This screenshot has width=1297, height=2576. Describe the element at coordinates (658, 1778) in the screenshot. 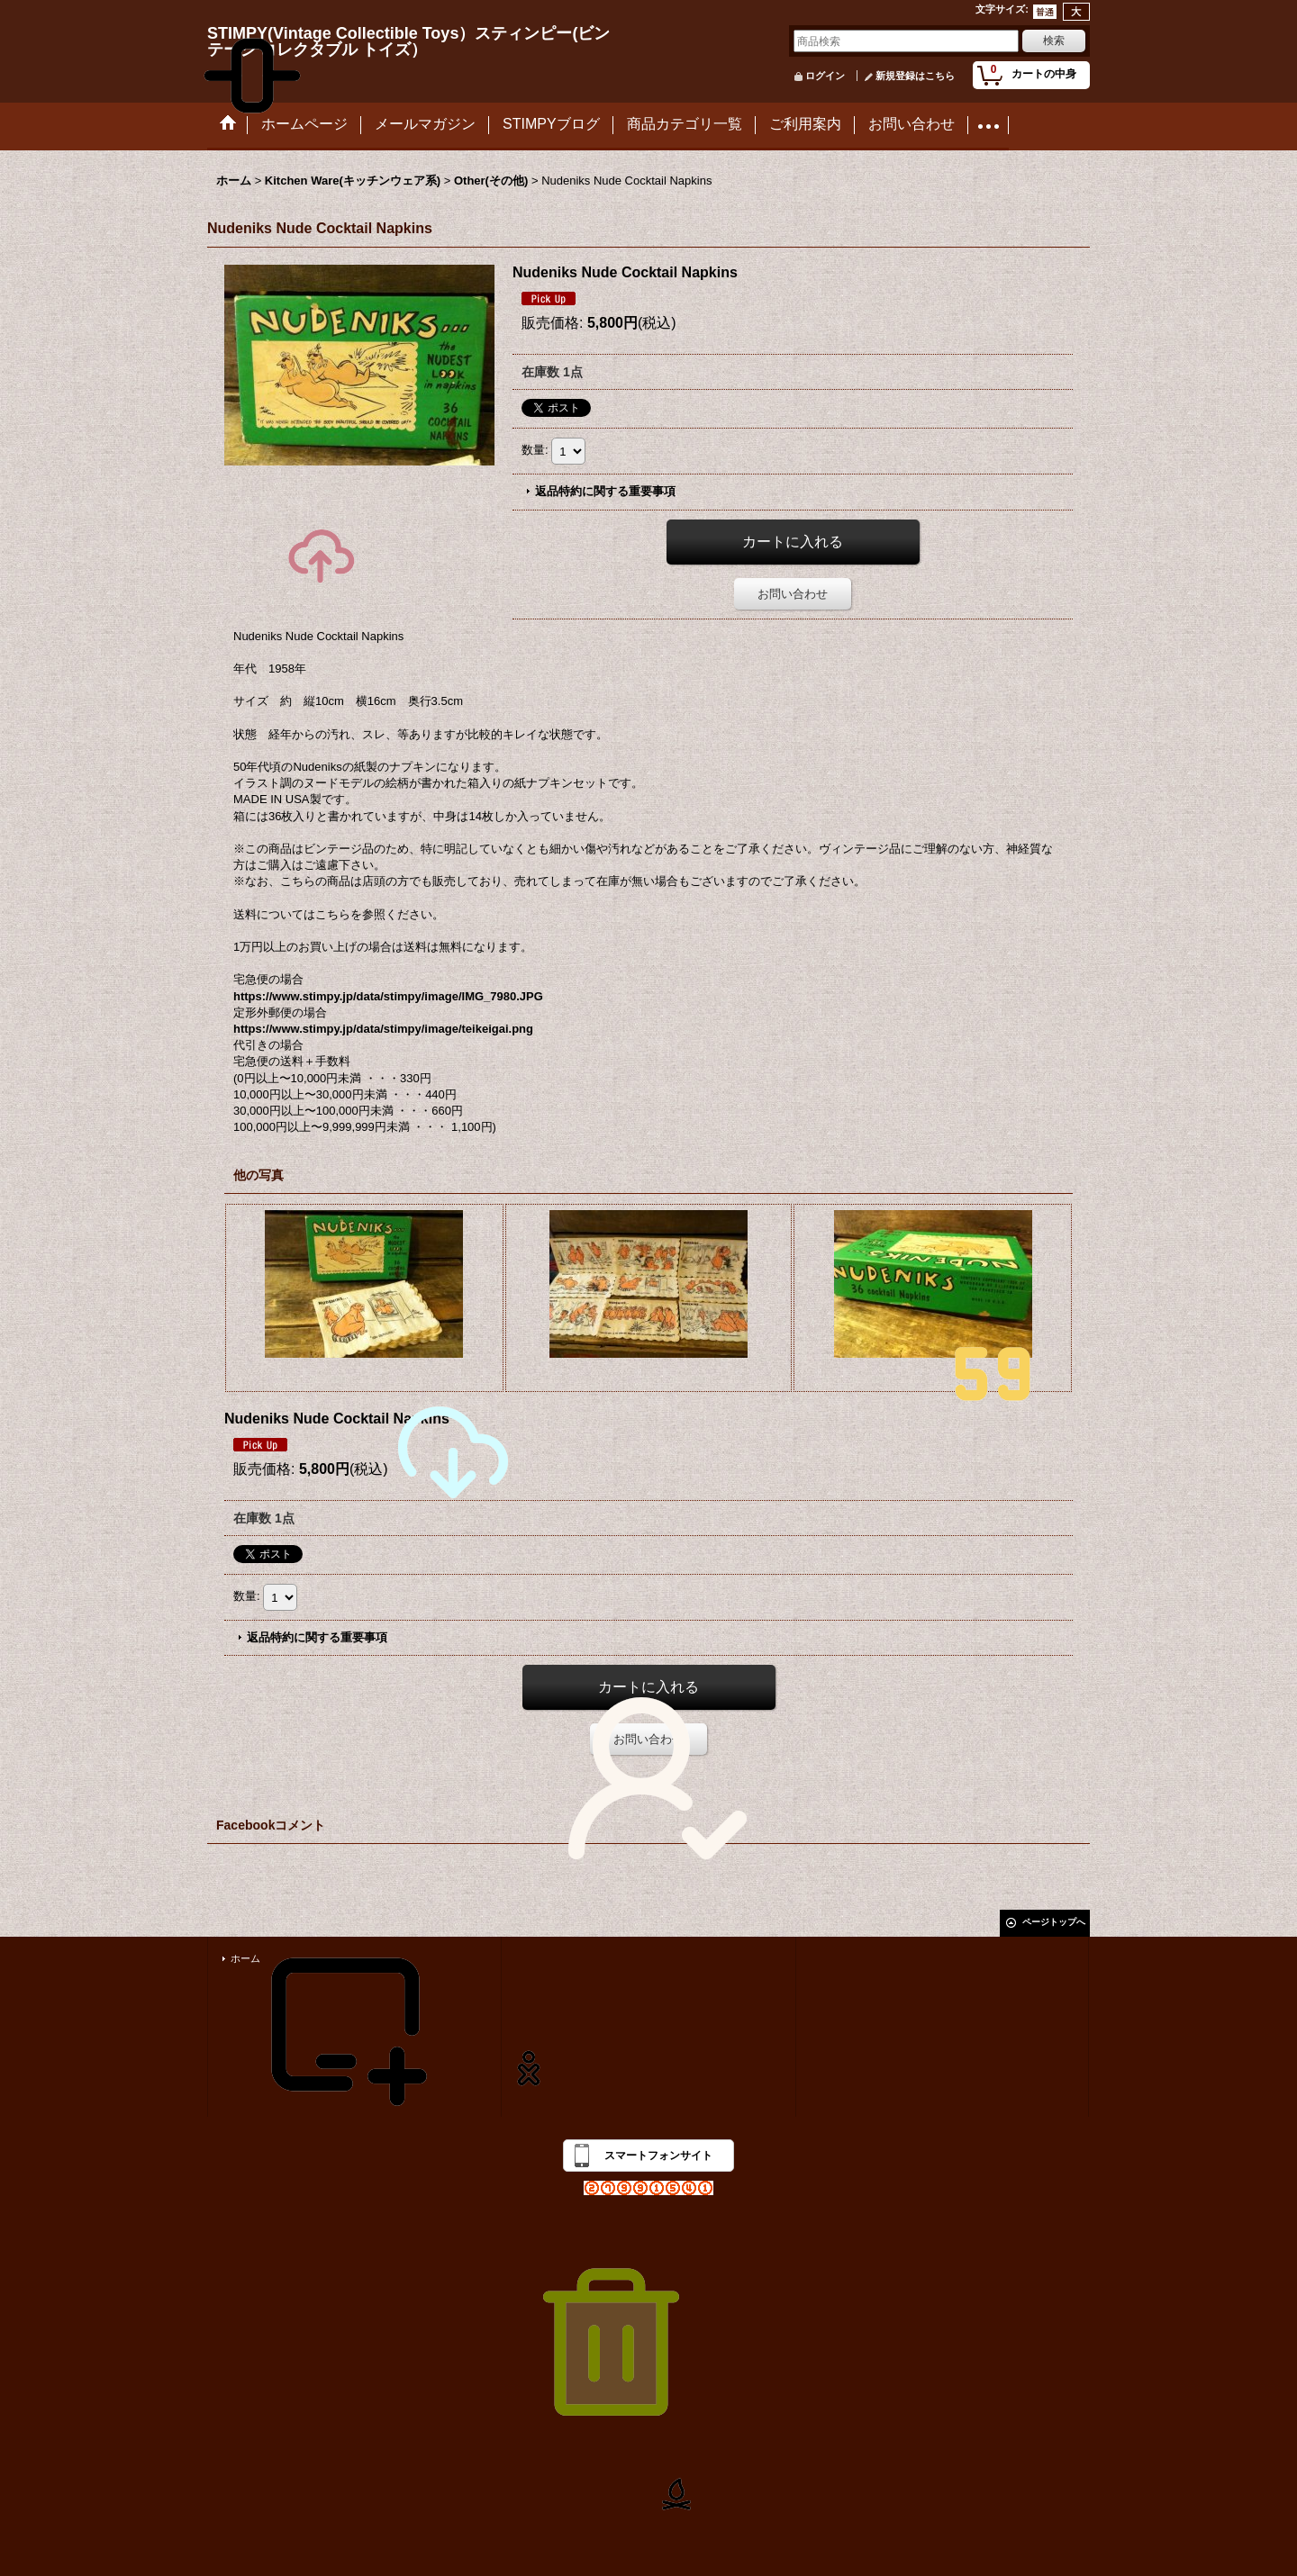

I see `verify or approve a user account` at that location.